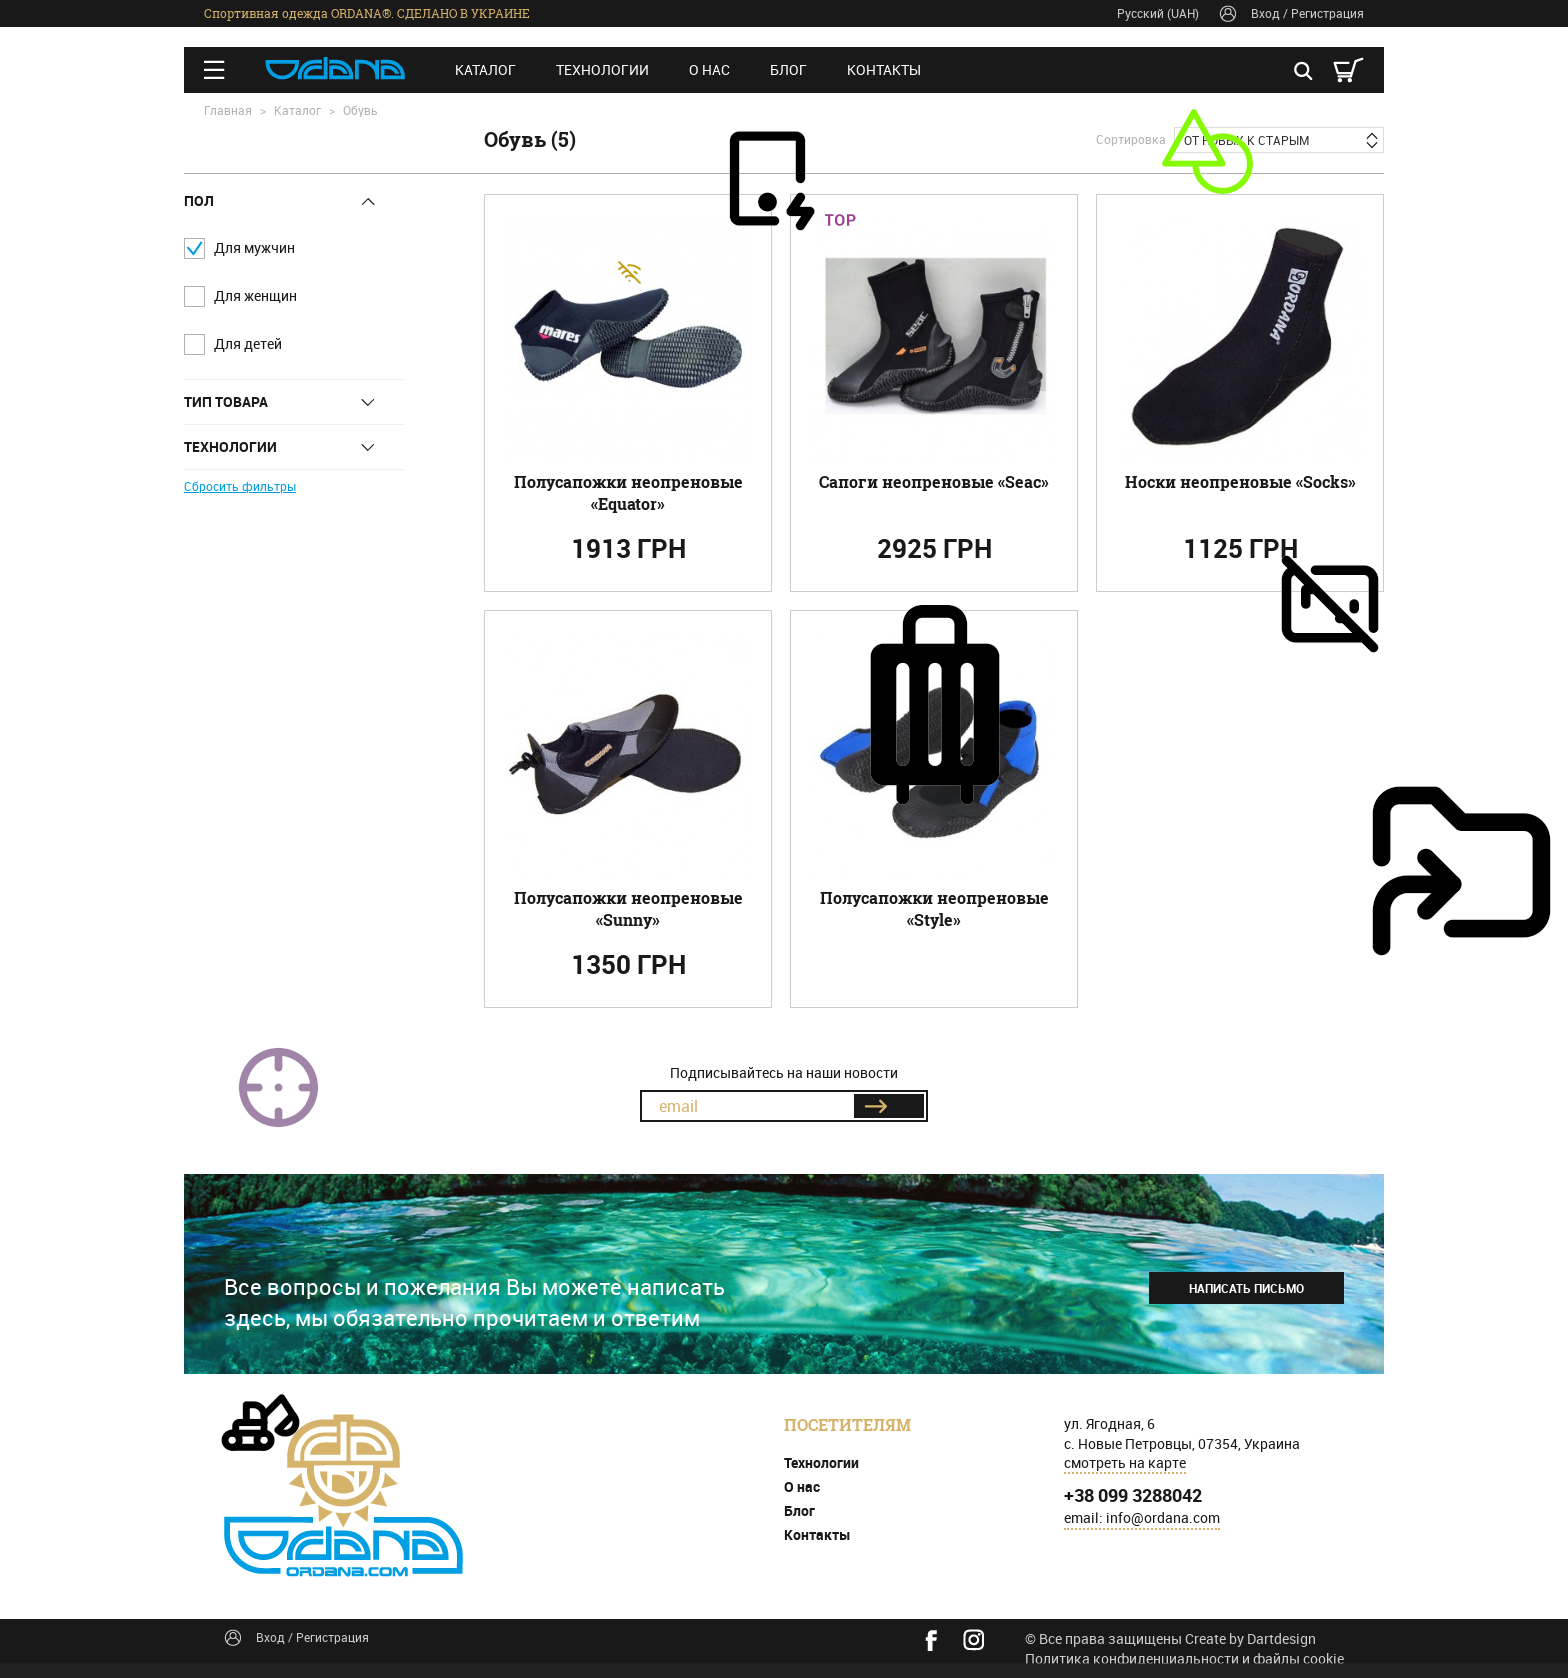 The image size is (1568, 1678). I want to click on indicates wifi is currently disabled, so click(629, 272).